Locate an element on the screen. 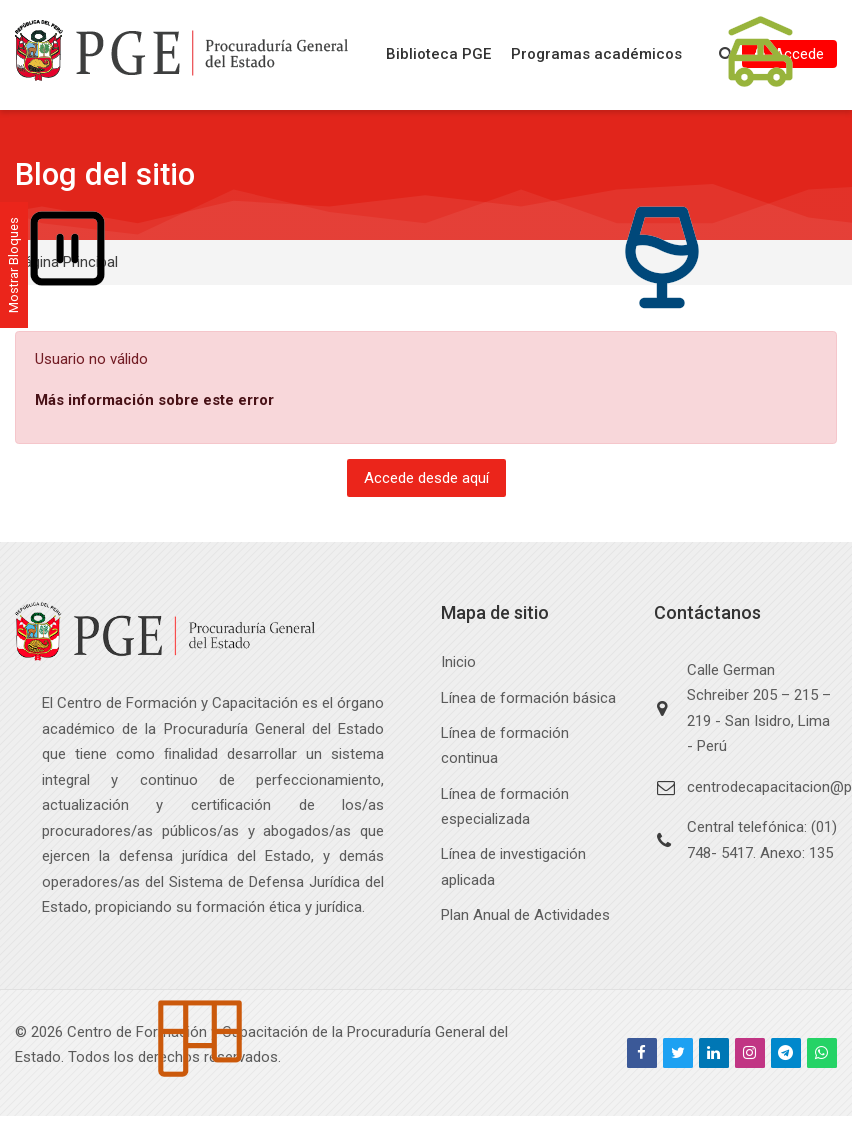  access garage or parking location is located at coordinates (760, 51).